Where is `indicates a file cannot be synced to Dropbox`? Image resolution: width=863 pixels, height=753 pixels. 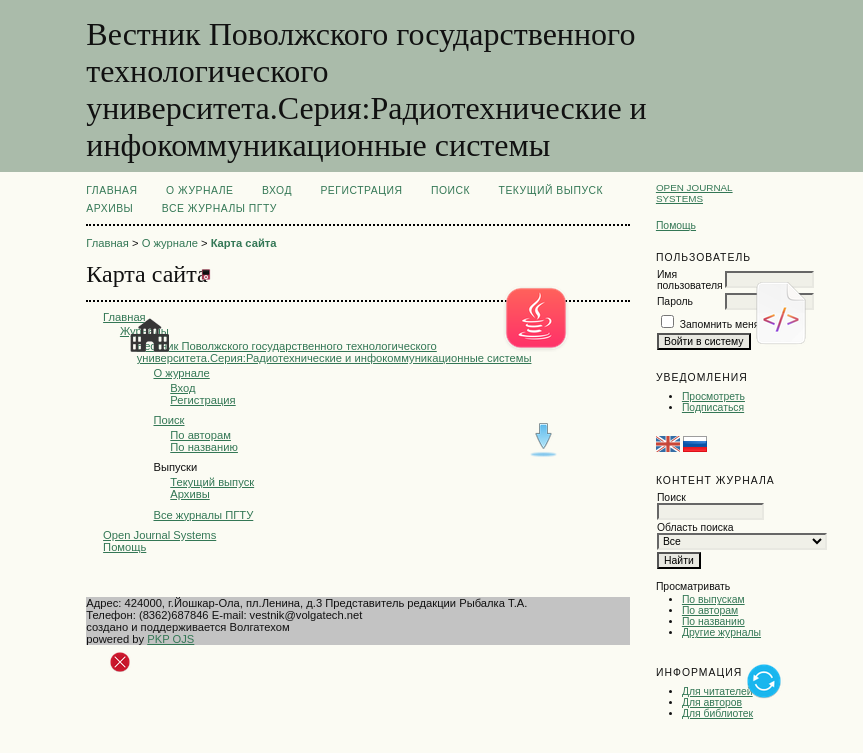
indicates a file cannot be synced to Dropbox is located at coordinates (120, 662).